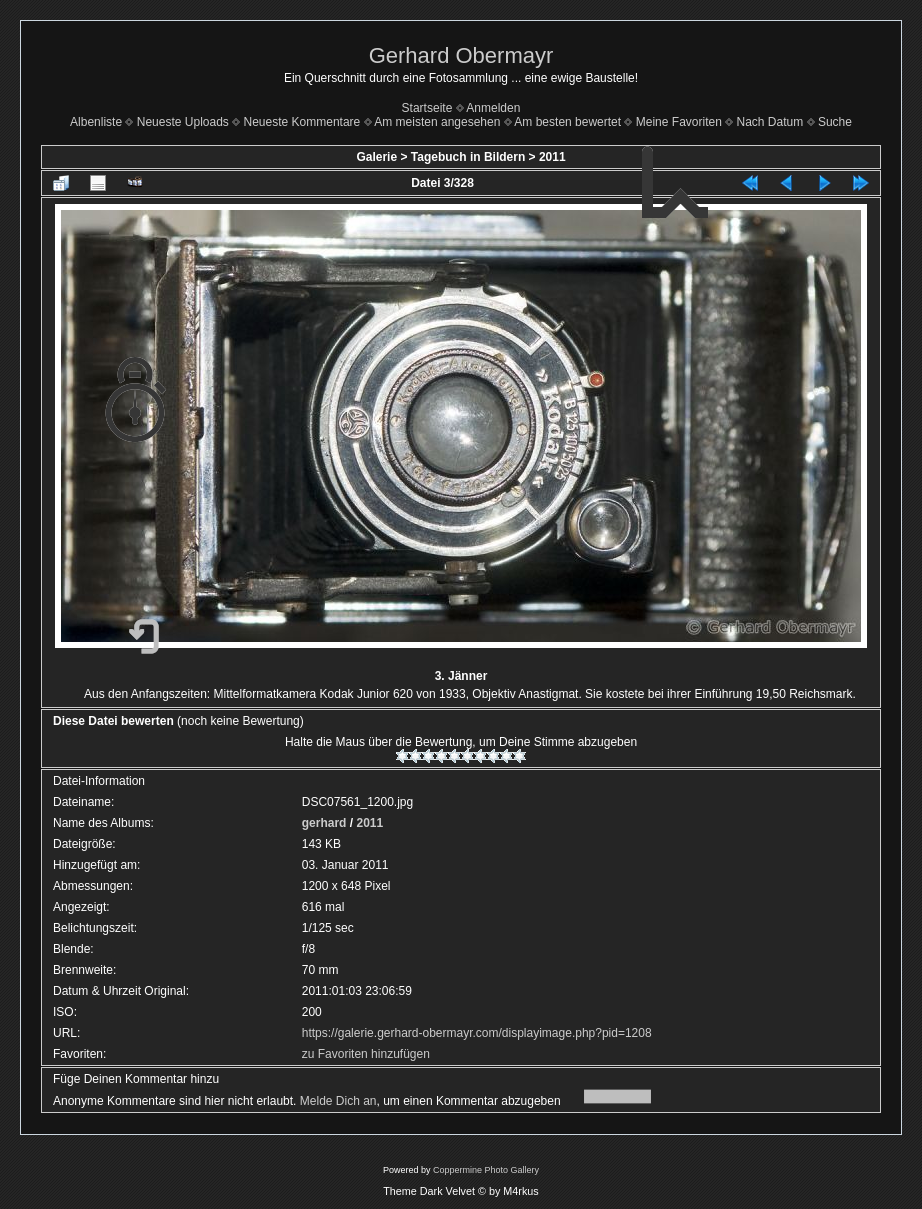 This screenshot has width=922, height=1209. What do you see at coordinates (135, 401) in the screenshot?
I see `open system profiler to analyze performance` at bounding box center [135, 401].